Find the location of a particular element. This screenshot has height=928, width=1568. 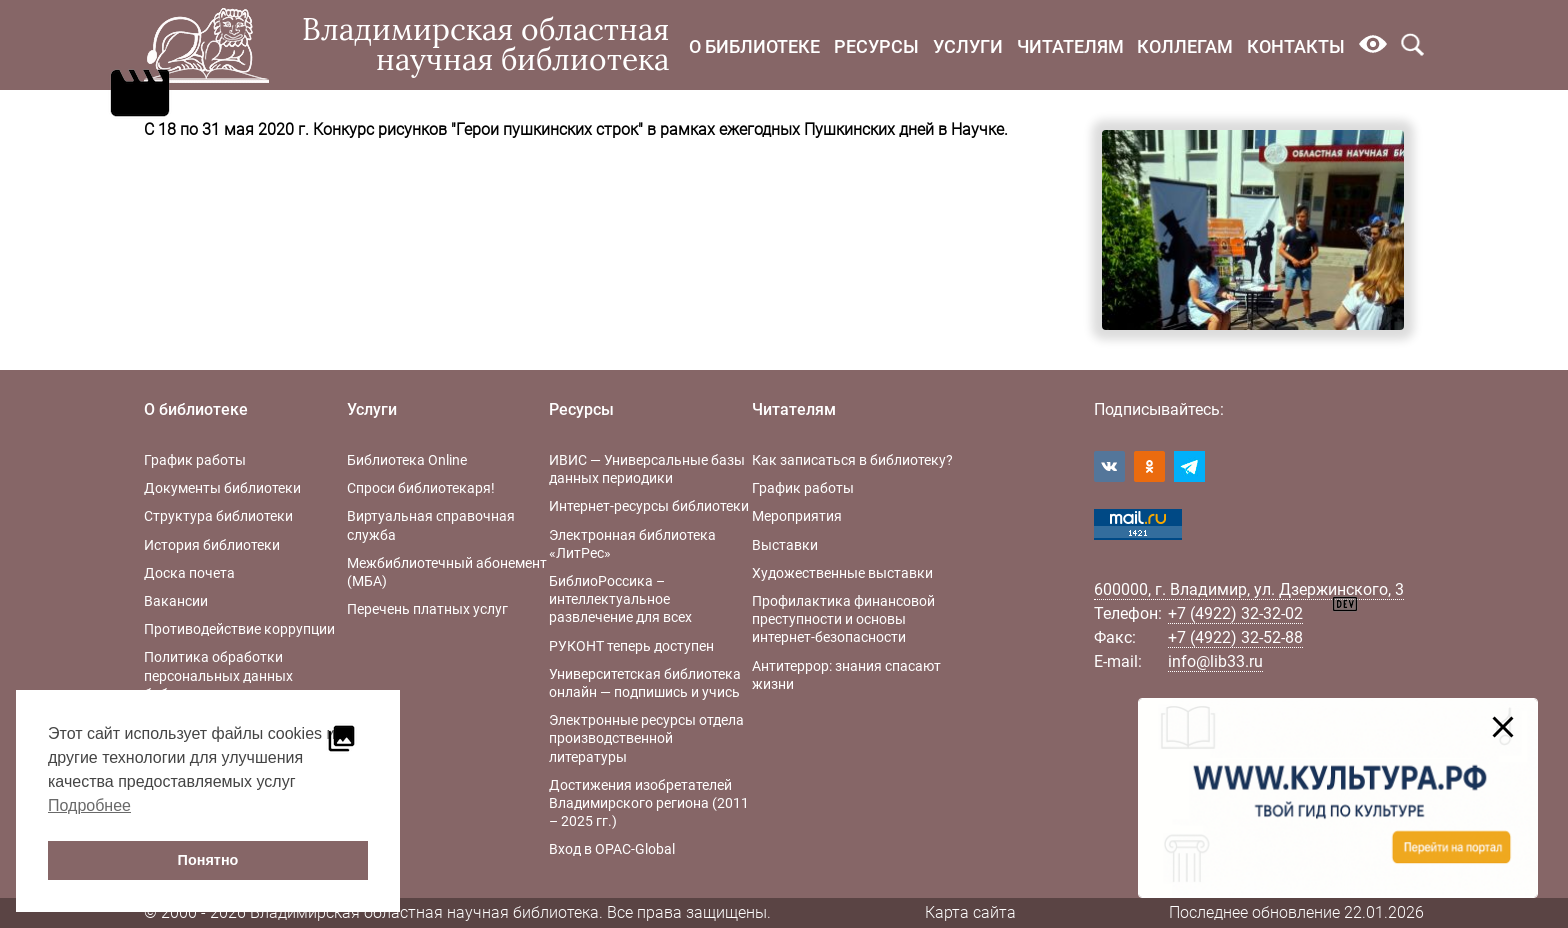

visit DEV Community profile or article is located at coordinates (1345, 604).